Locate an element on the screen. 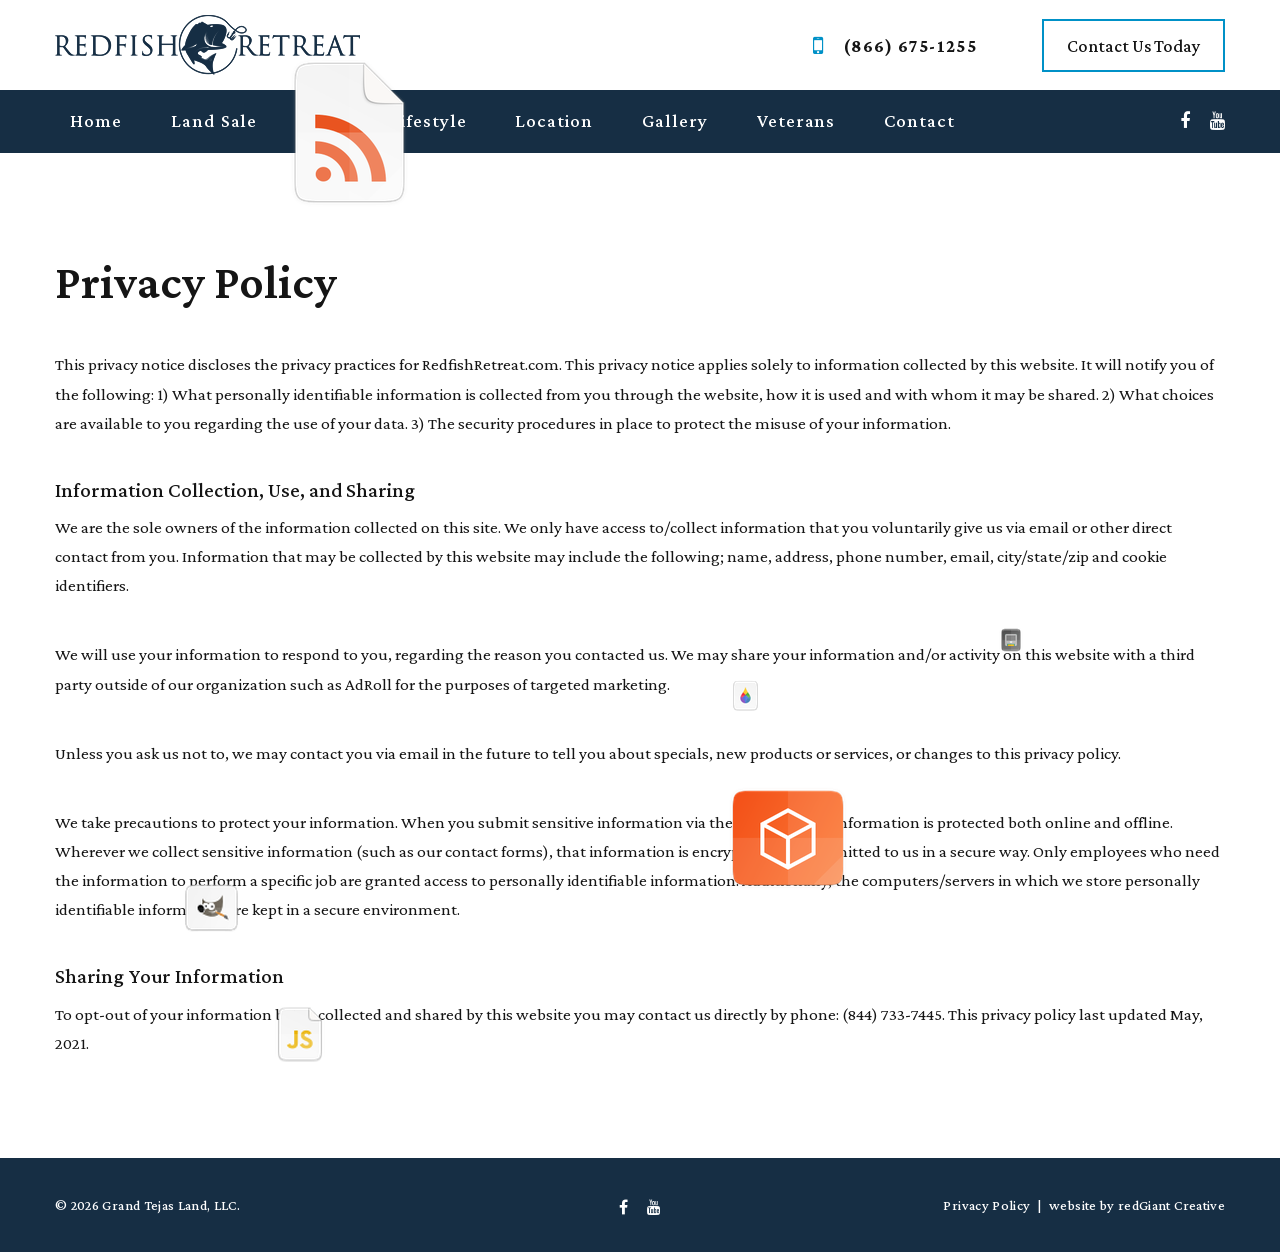 This screenshot has height=1252, width=1280. indicates a javascript source file is located at coordinates (300, 1034).